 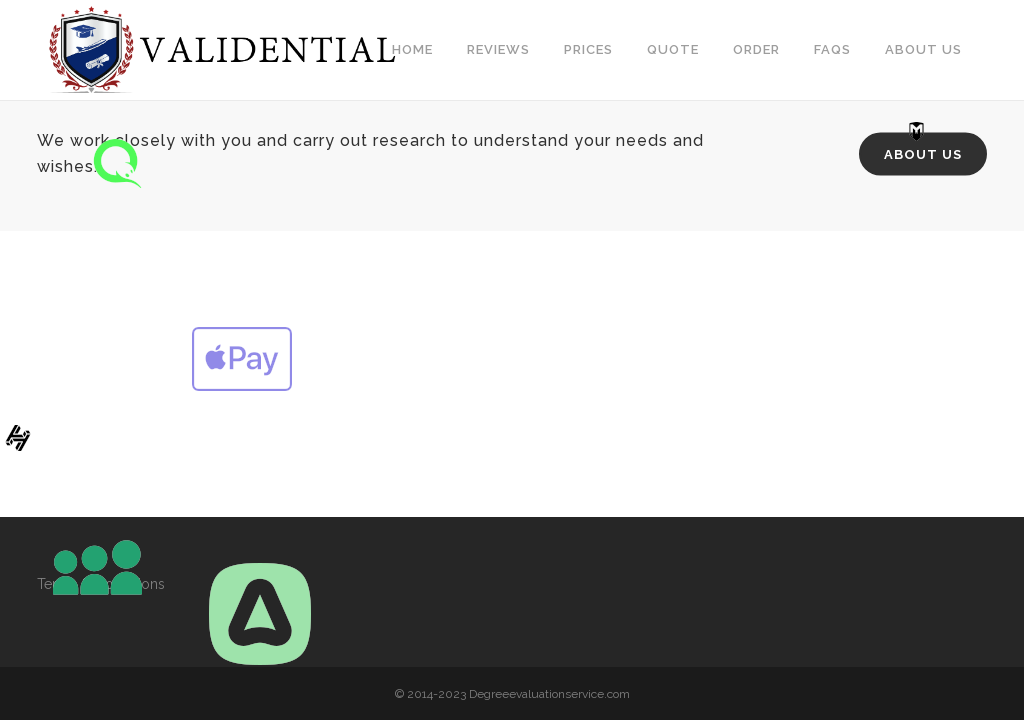 I want to click on link to MySpace profile, so click(x=97, y=567).